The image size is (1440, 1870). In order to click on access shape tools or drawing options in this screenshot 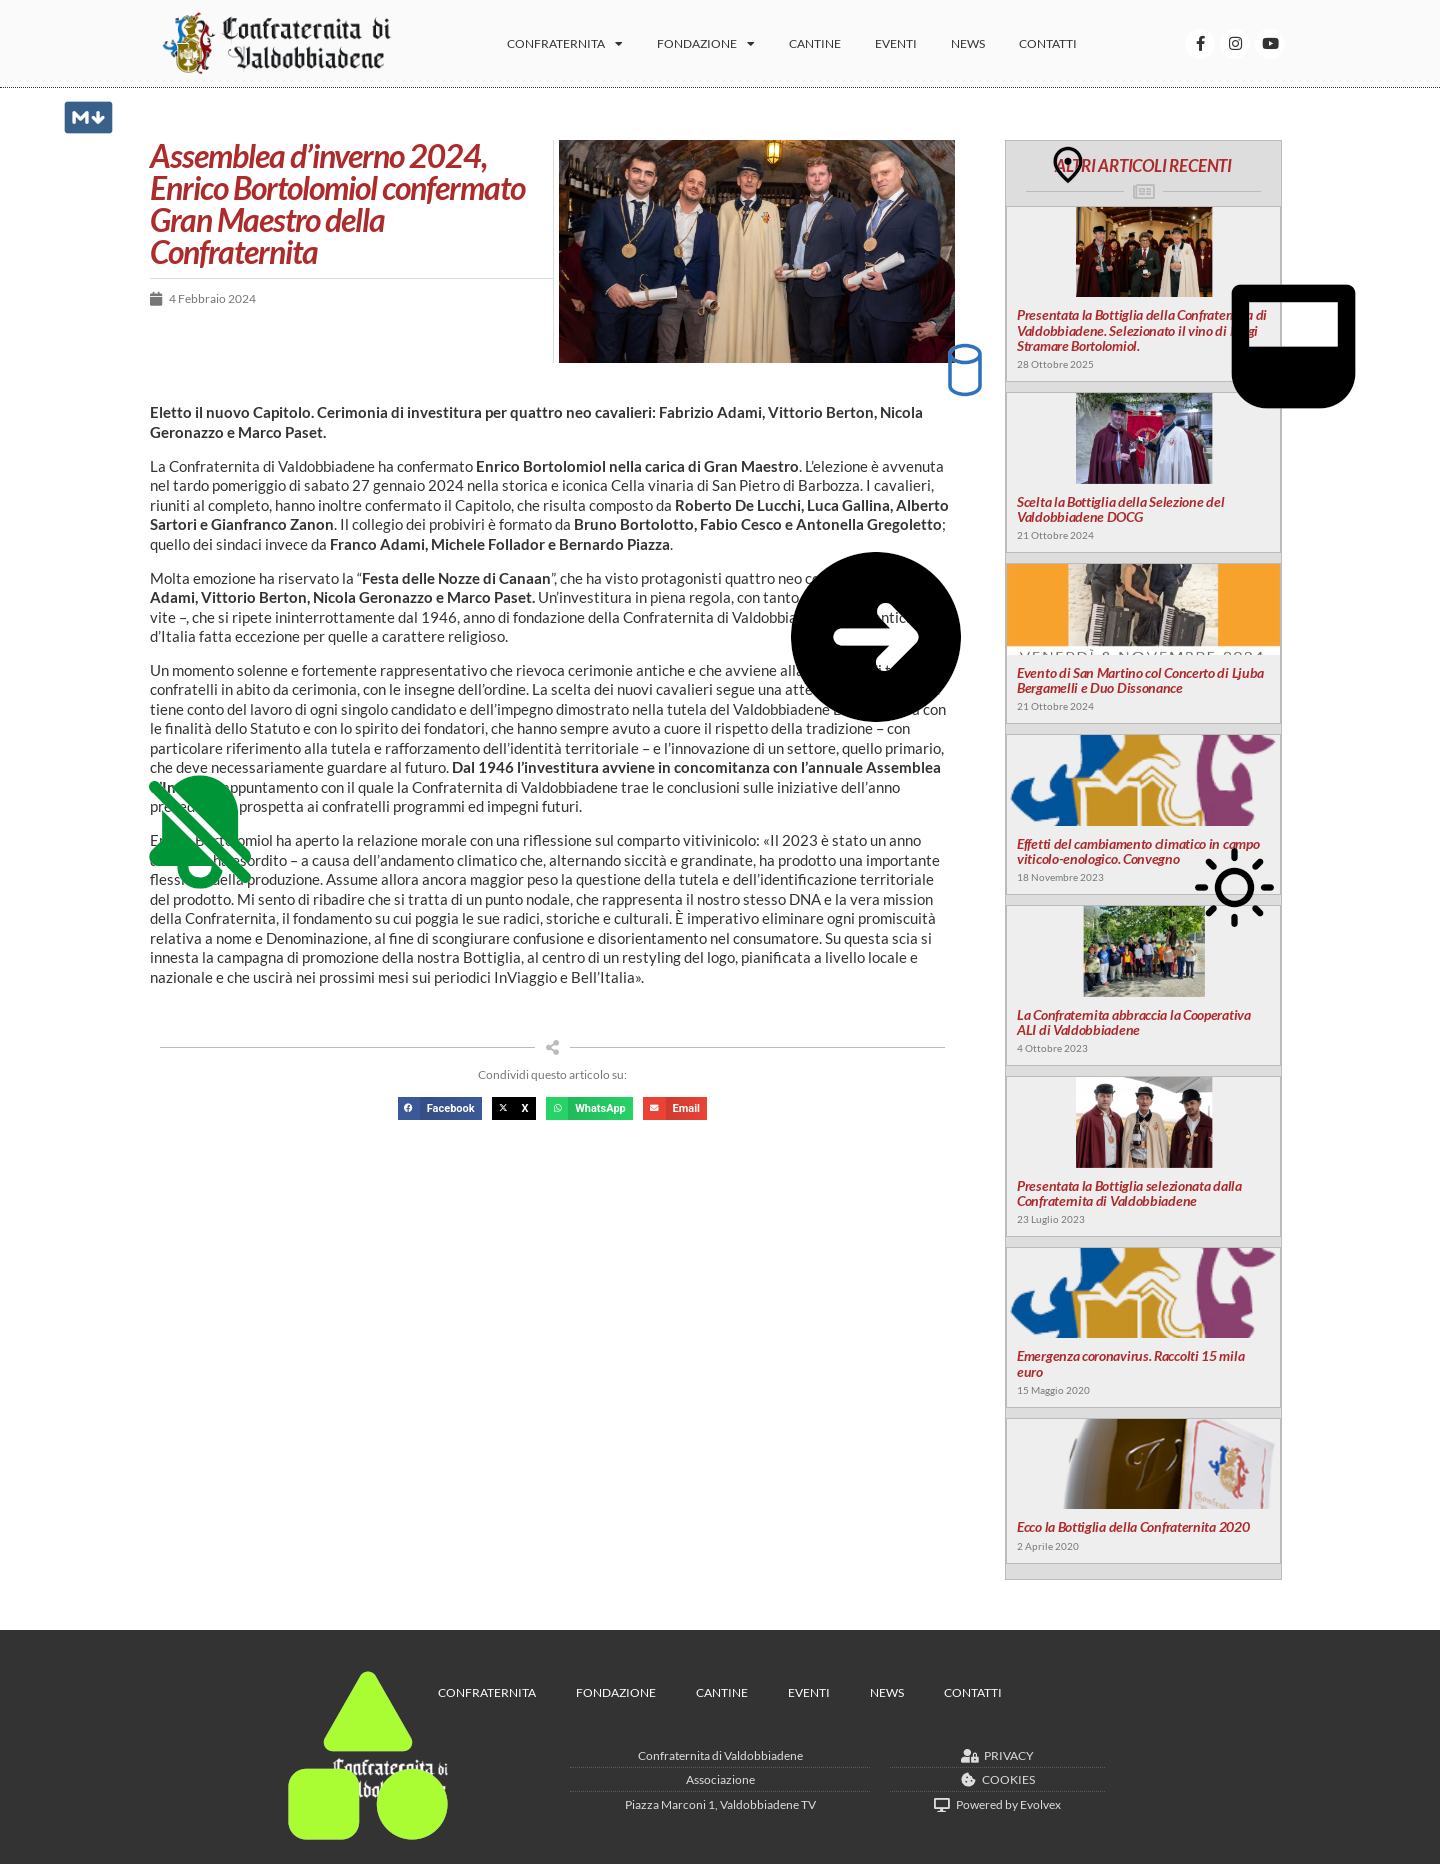, I will do `click(368, 1760)`.